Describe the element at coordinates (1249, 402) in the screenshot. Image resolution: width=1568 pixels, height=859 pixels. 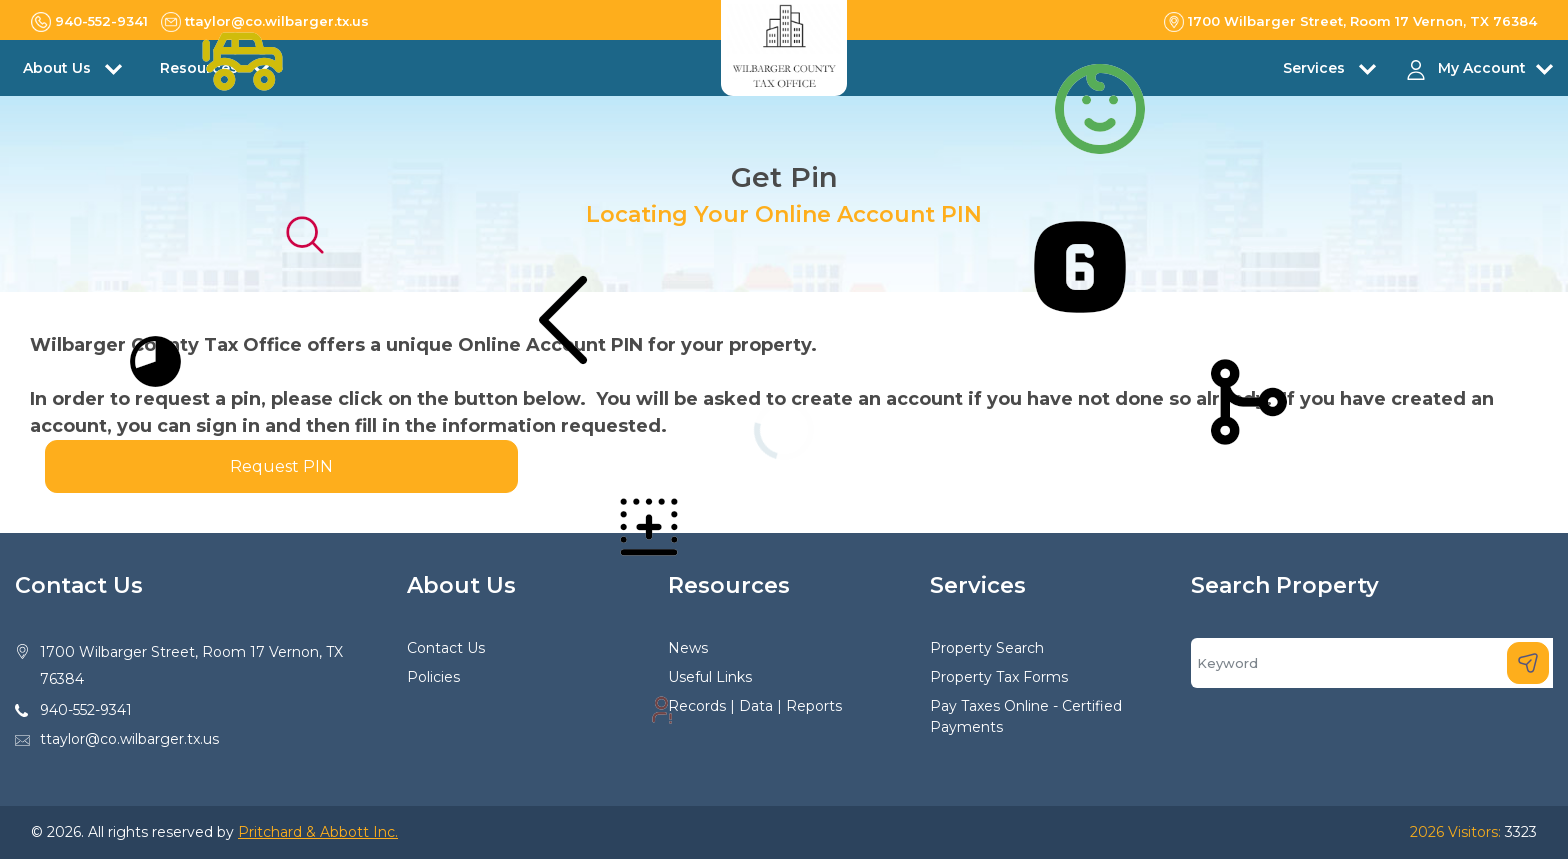
I see `merge branches in version control` at that location.